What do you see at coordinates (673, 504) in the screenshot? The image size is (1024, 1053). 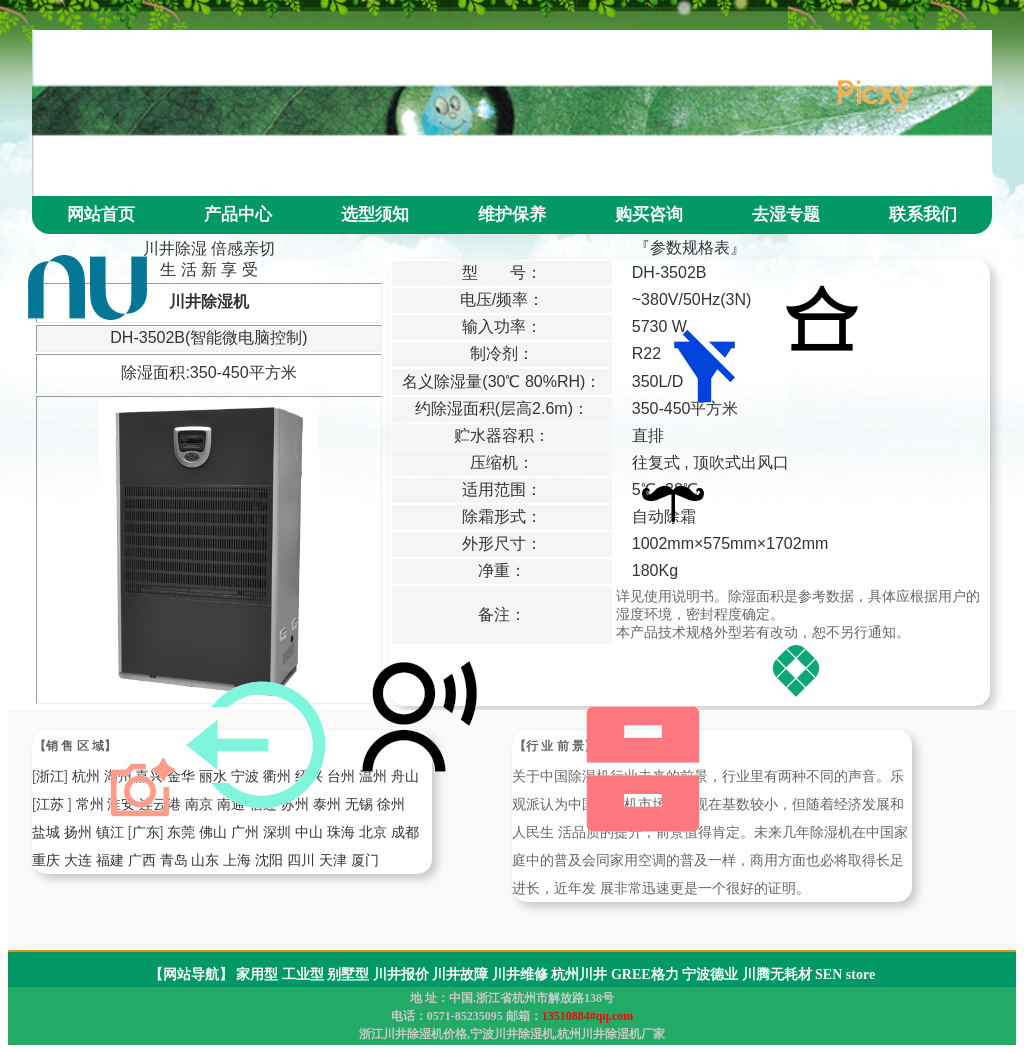 I see `handlebars.js templating library logo` at bounding box center [673, 504].